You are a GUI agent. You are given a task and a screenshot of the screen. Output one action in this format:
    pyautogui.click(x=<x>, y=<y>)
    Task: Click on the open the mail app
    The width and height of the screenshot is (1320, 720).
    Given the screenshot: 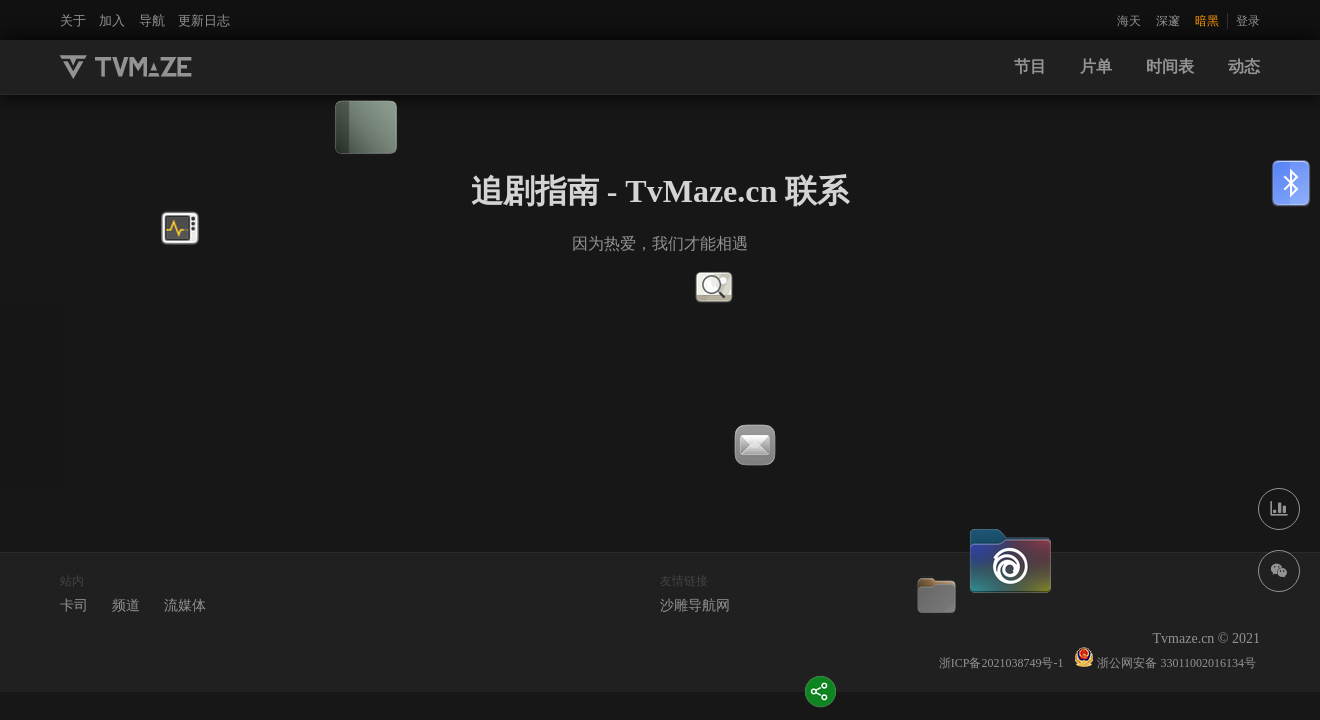 What is the action you would take?
    pyautogui.click(x=755, y=445)
    